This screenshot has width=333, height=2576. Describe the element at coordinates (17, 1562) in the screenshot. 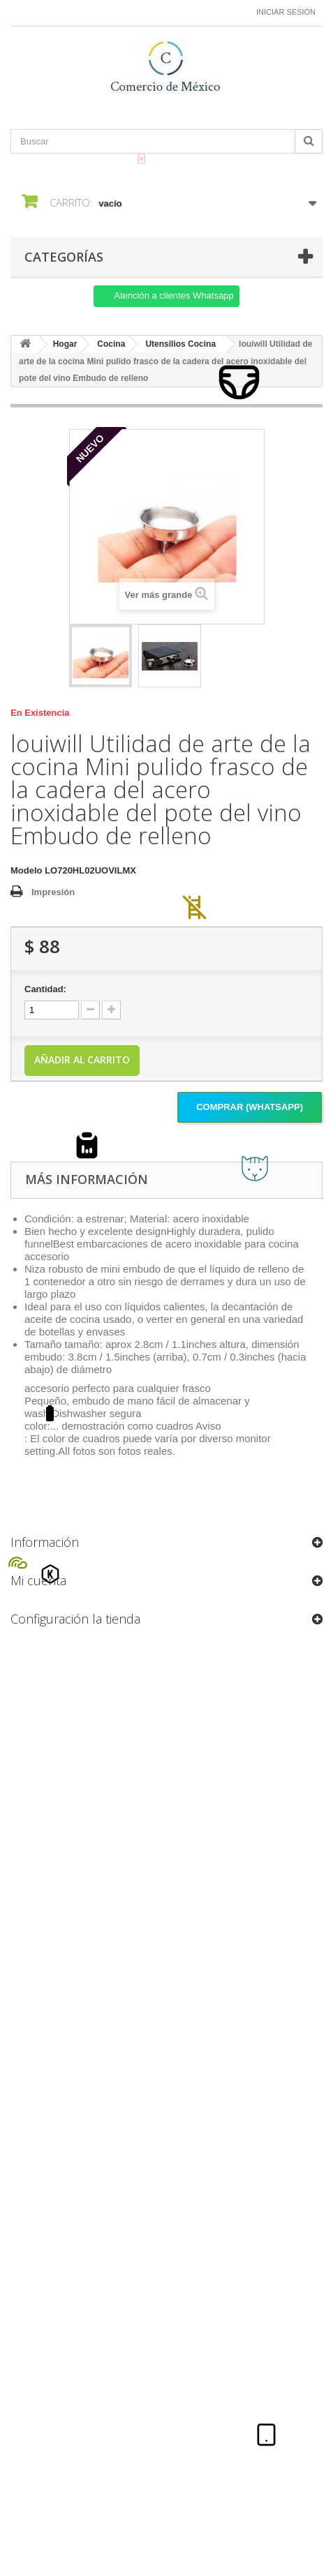

I see `view weather conditions` at that location.